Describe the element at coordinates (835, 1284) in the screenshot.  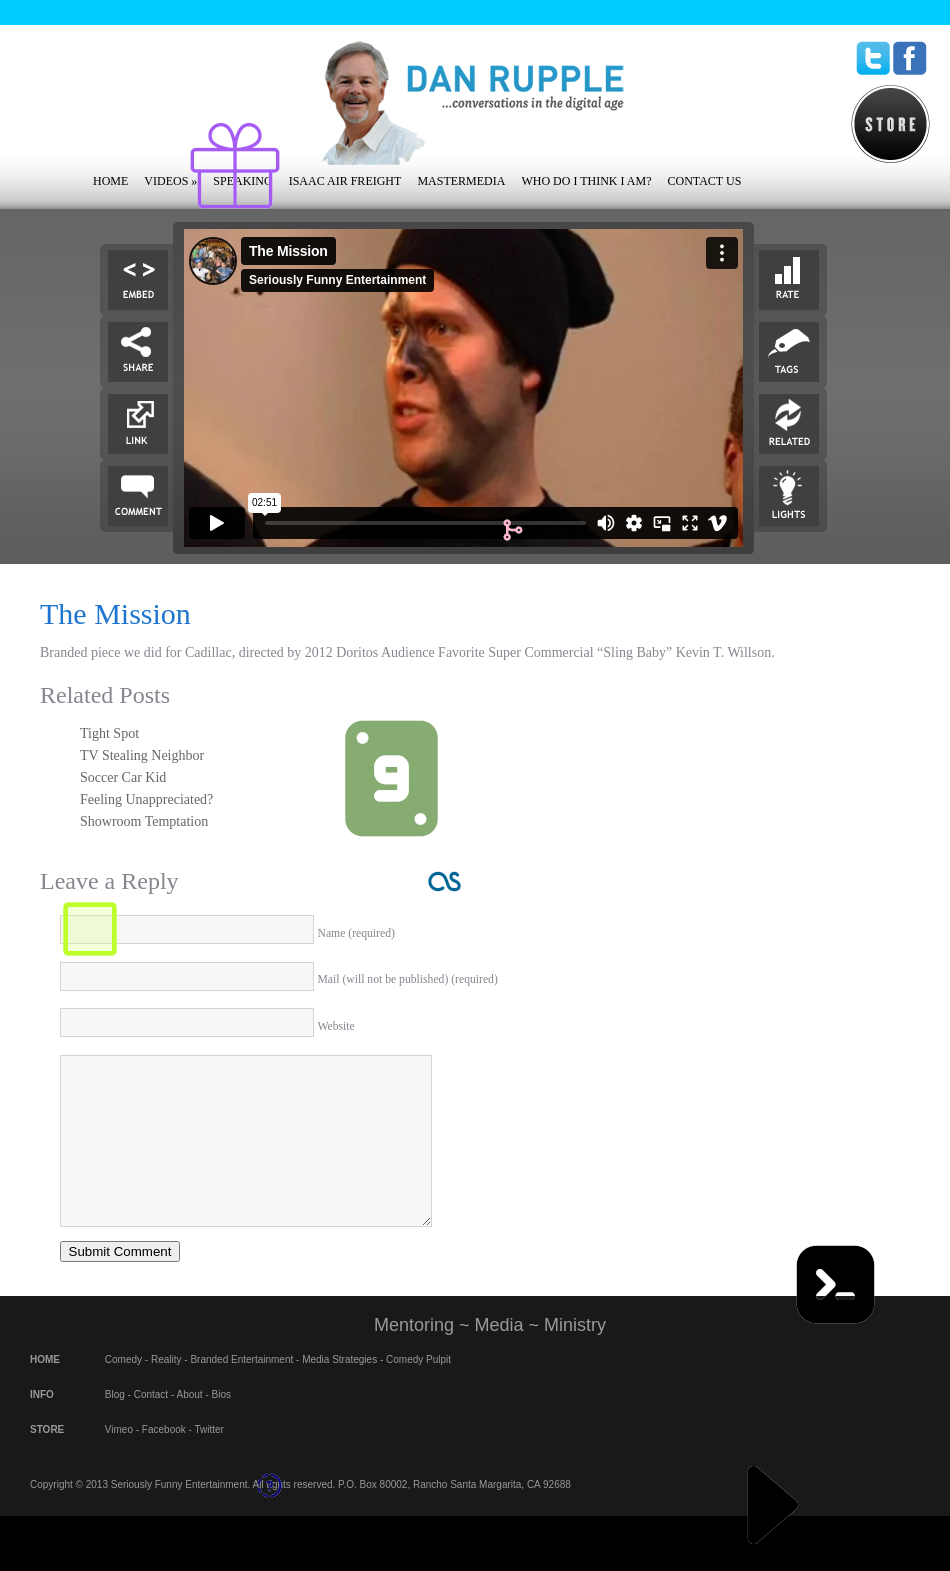
I see `tabler icons brand logo` at that location.